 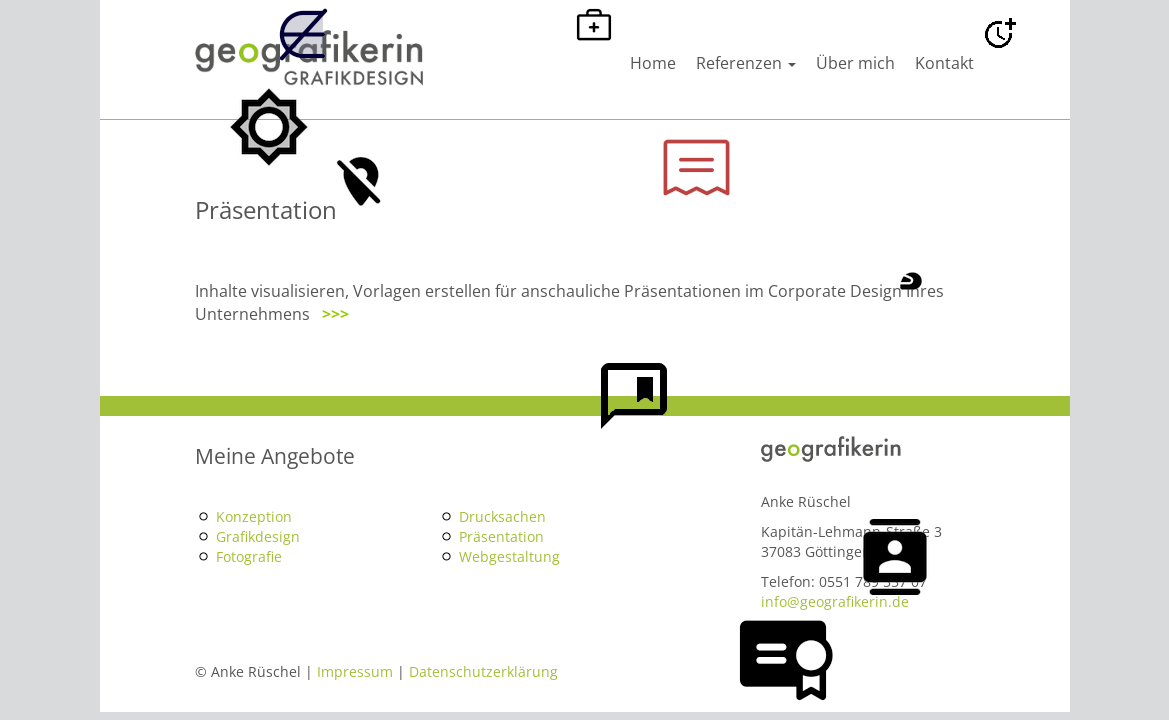 What do you see at coordinates (1000, 33) in the screenshot?
I see `add more time to a timer or deadline` at bounding box center [1000, 33].